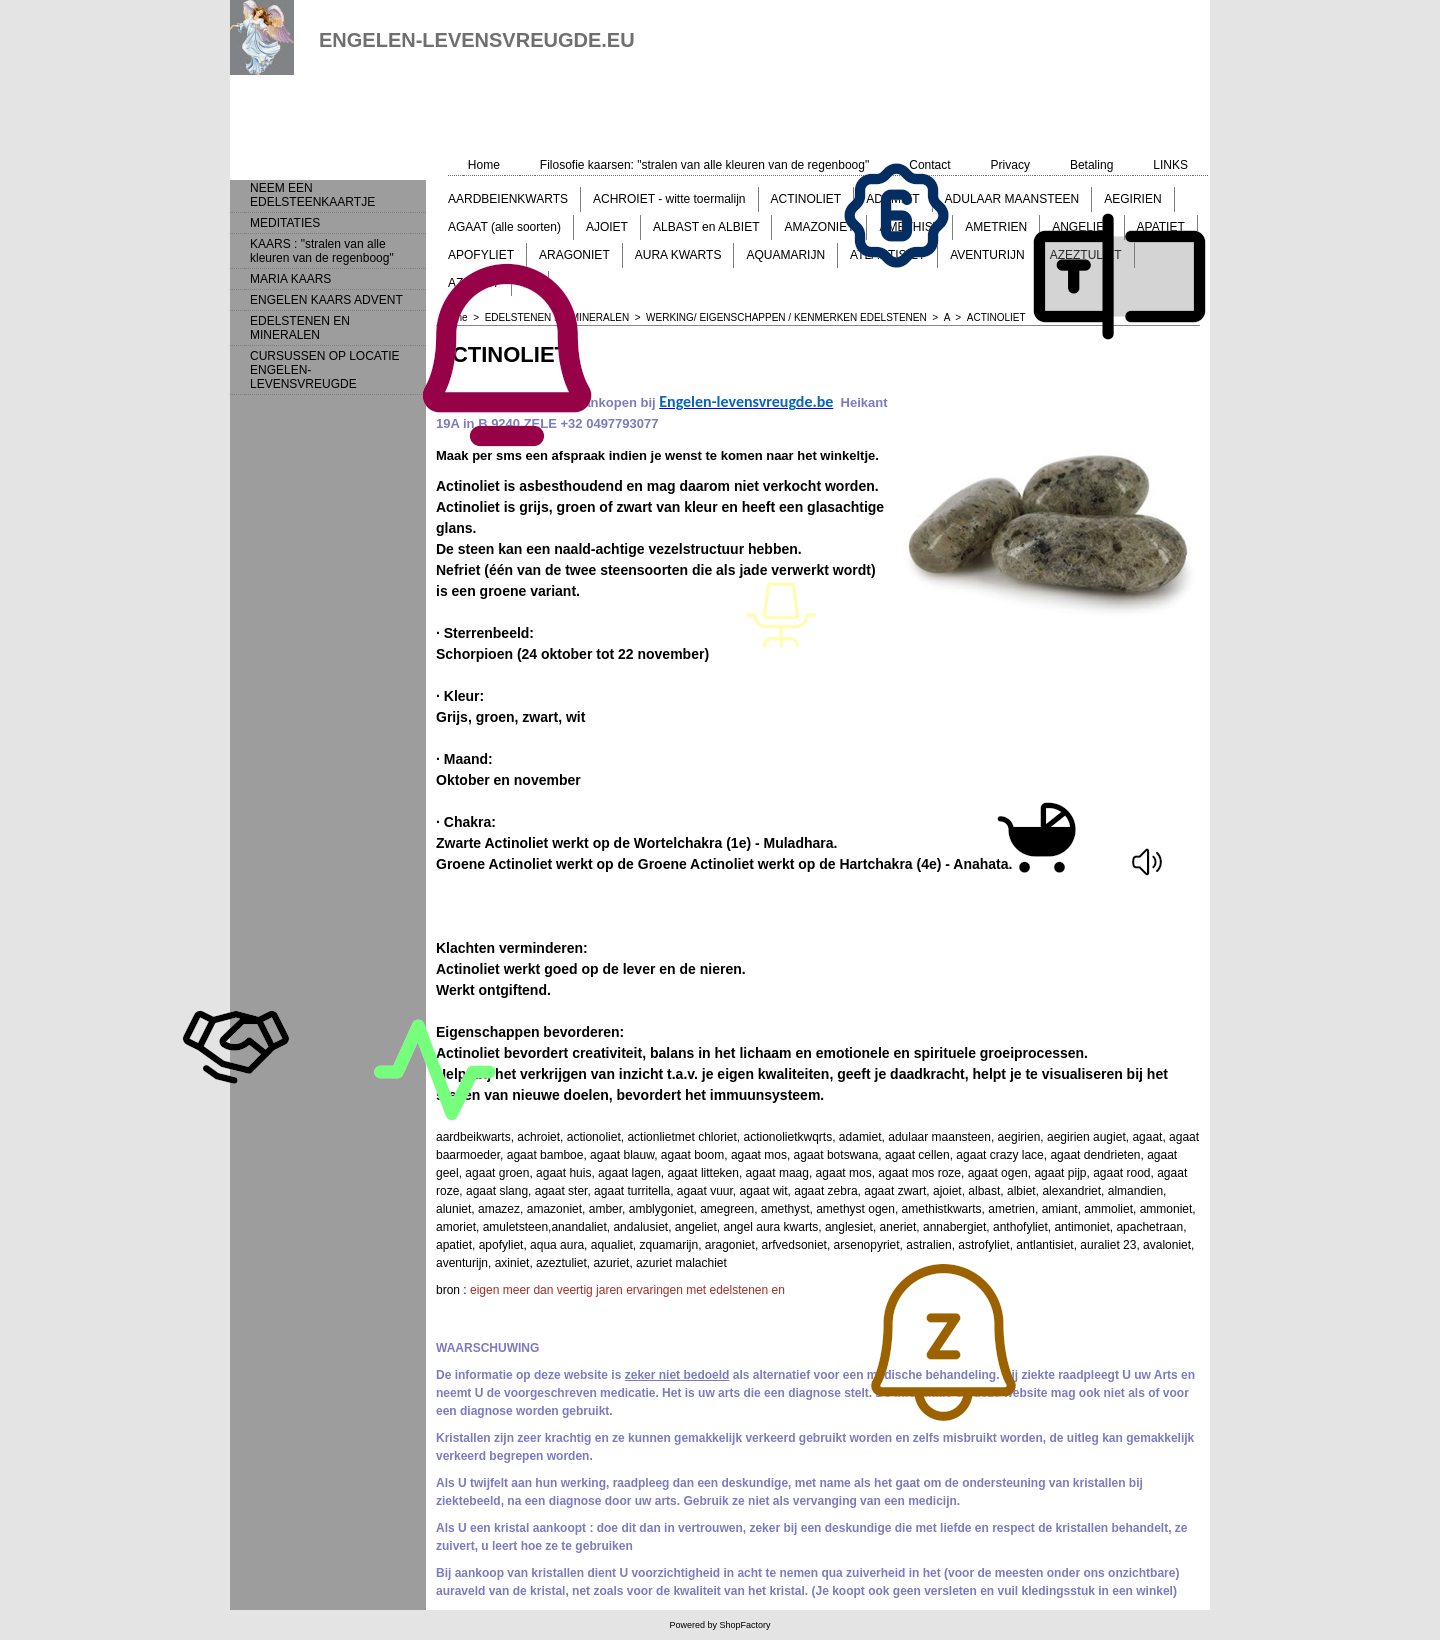  I want to click on access baby or parenting-related features, so click(1038, 835).